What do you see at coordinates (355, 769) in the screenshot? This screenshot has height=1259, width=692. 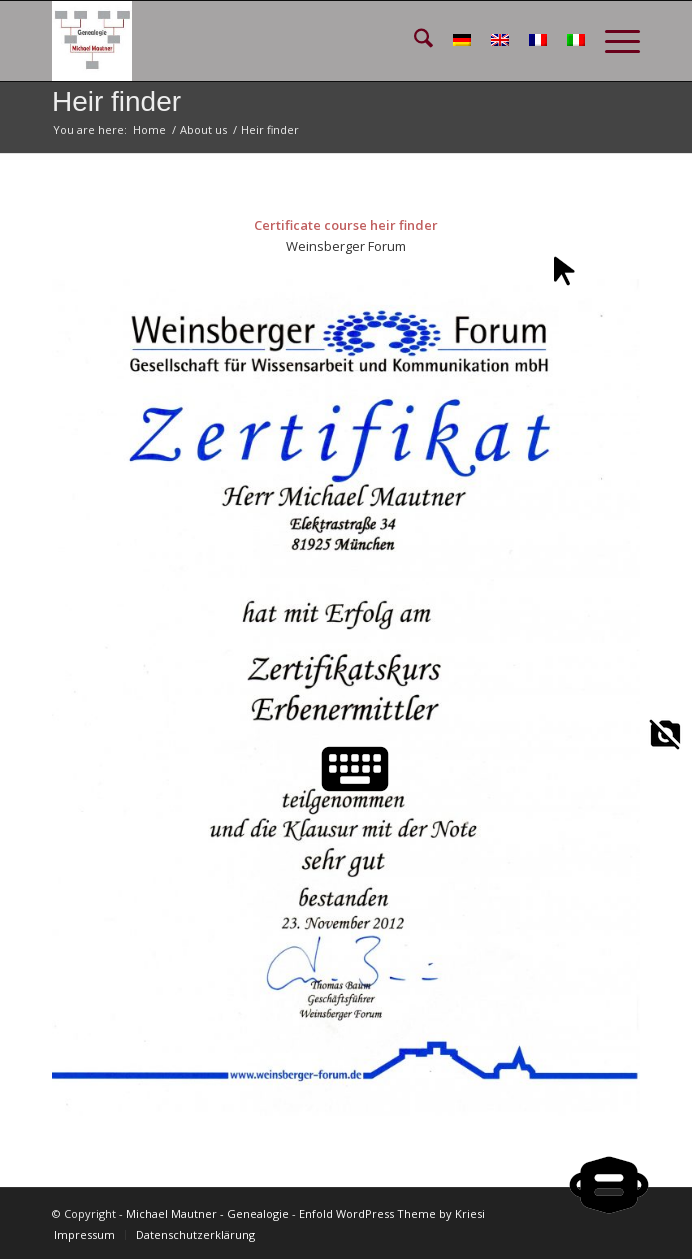 I see `open the on-screen keyboard` at bounding box center [355, 769].